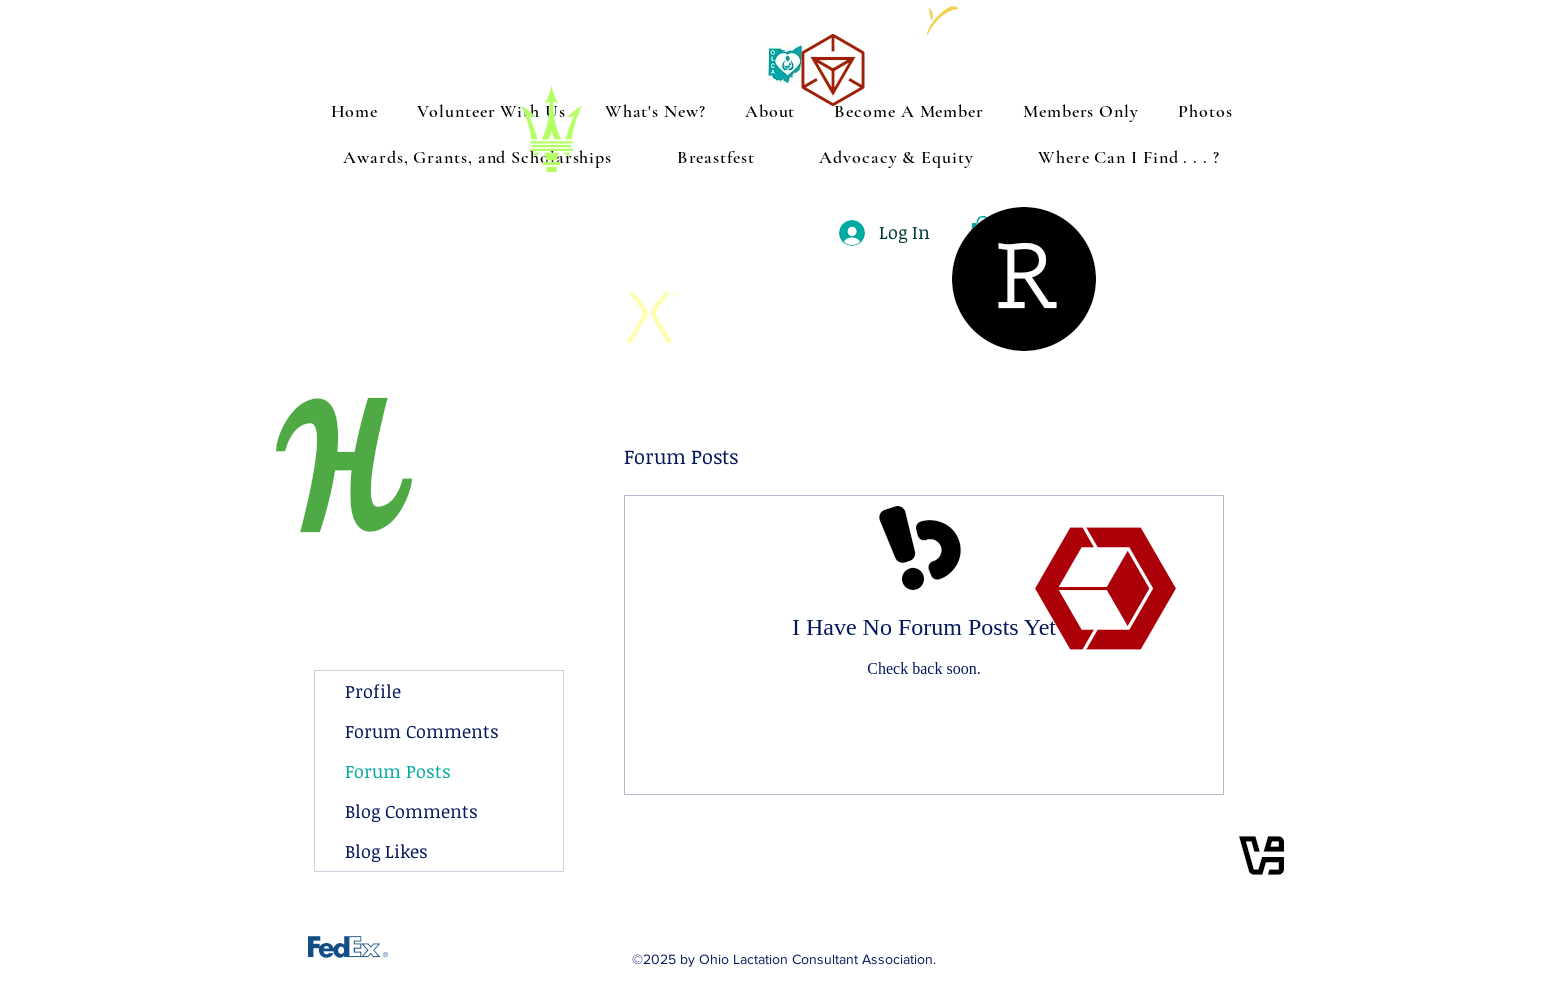 The width and height of the screenshot is (1568, 1004). Describe the element at coordinates (344, 465) in the screenshot. I see `visit the Humble Bundle website or store` at that location.